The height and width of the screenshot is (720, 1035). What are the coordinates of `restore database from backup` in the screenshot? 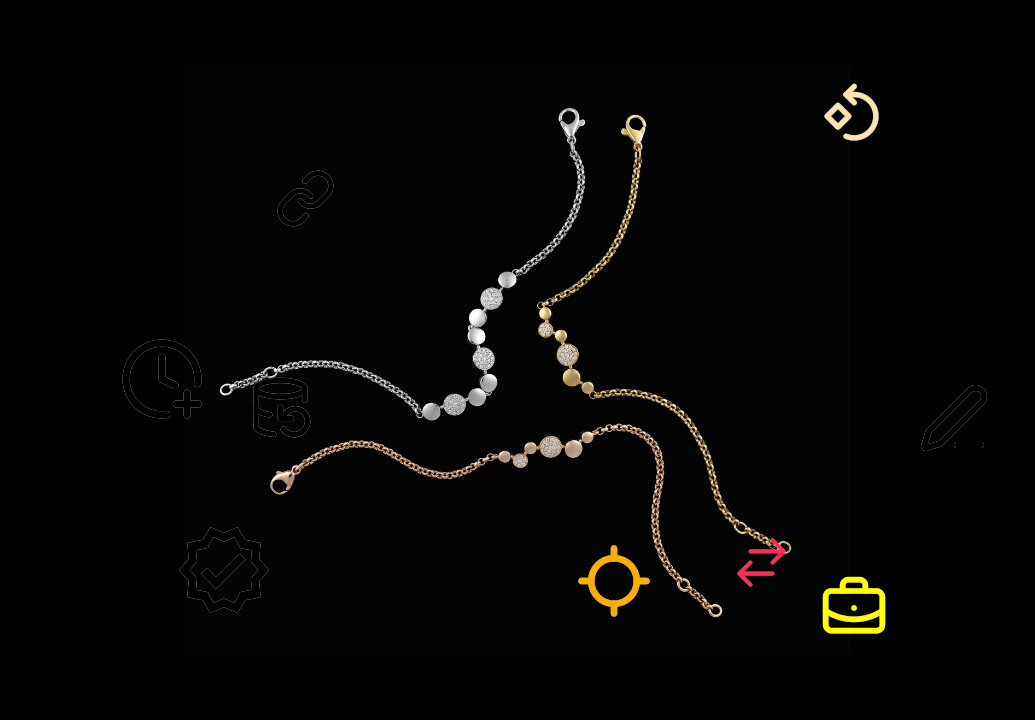 It's located at (280, 407).